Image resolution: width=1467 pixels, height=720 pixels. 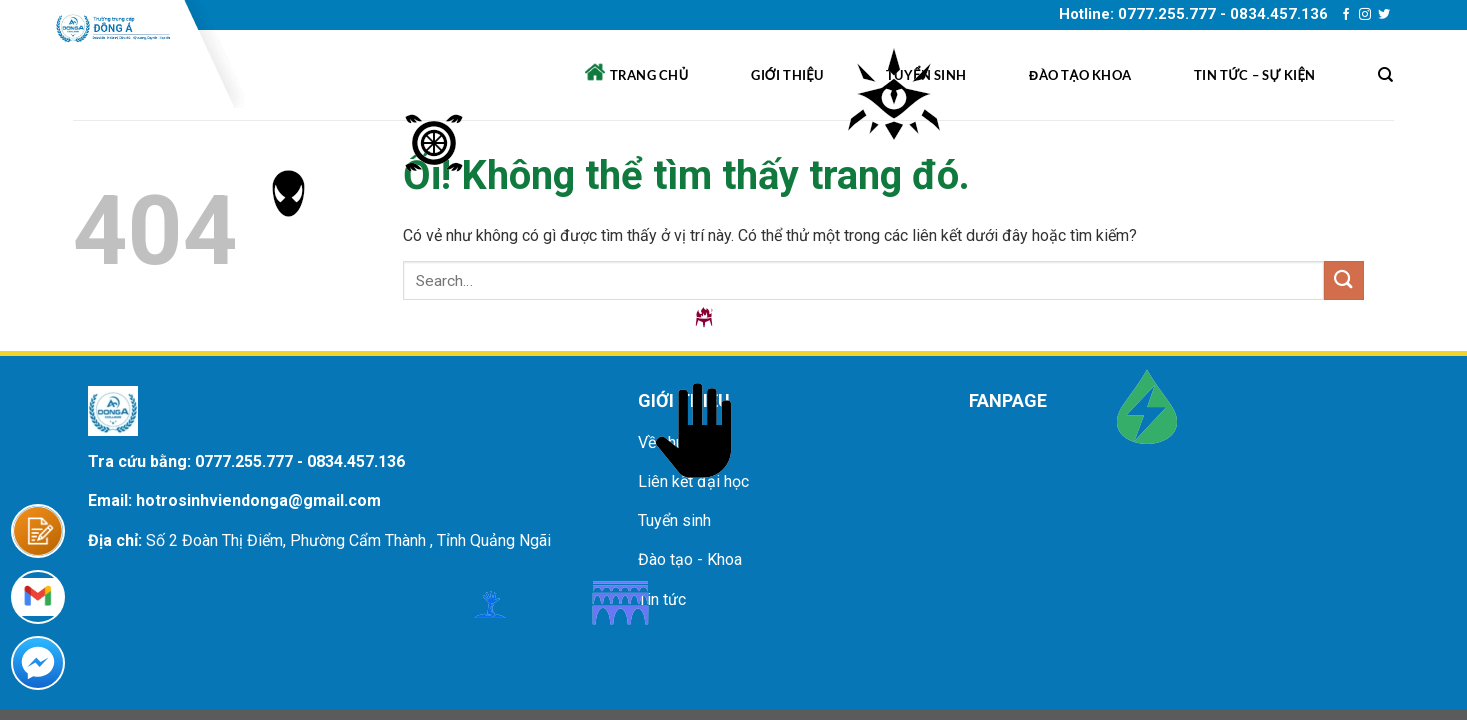 What do you see at coordinates (704, 317) in the screenshot?
I see `indicates fire pit or outdoor heating element` at bounding box center [704, 317].